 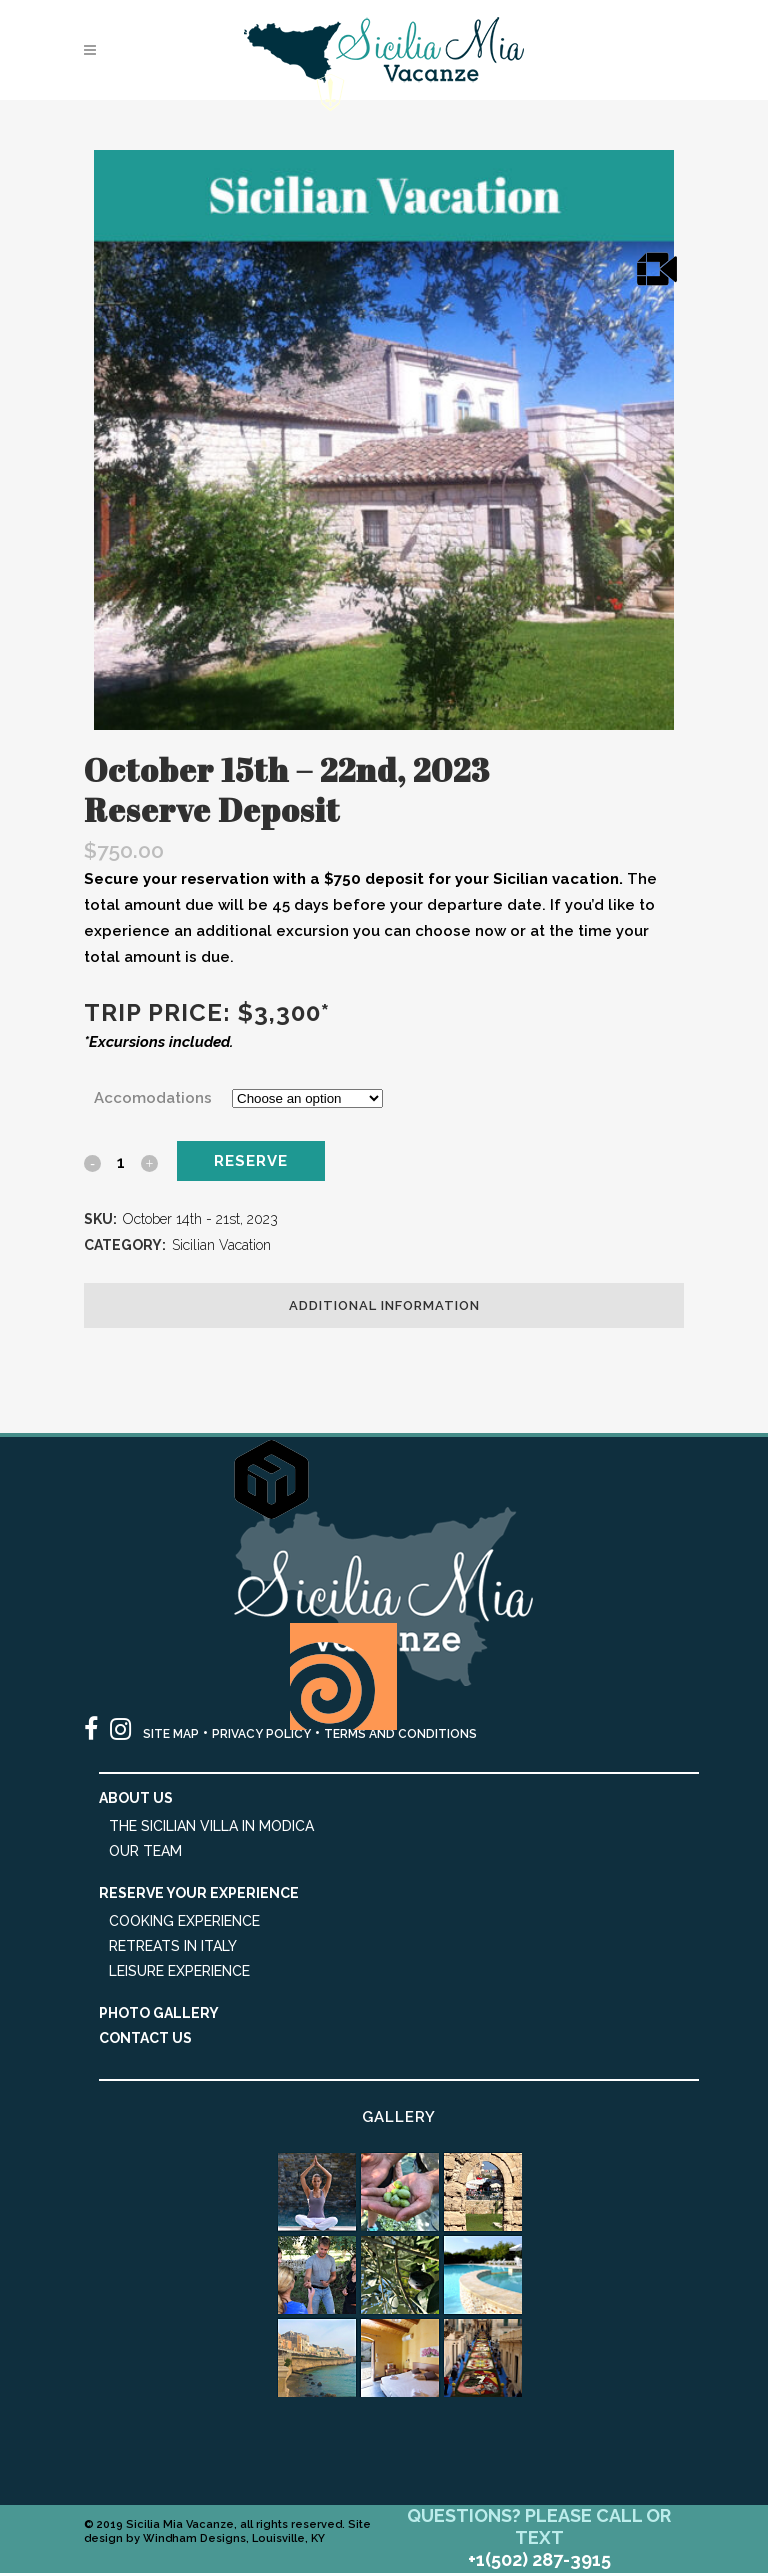 What do you see at coordinates (330, 92) in the screenshot?
I see `launch heroic games launcher` at bounding box center [330, 92].